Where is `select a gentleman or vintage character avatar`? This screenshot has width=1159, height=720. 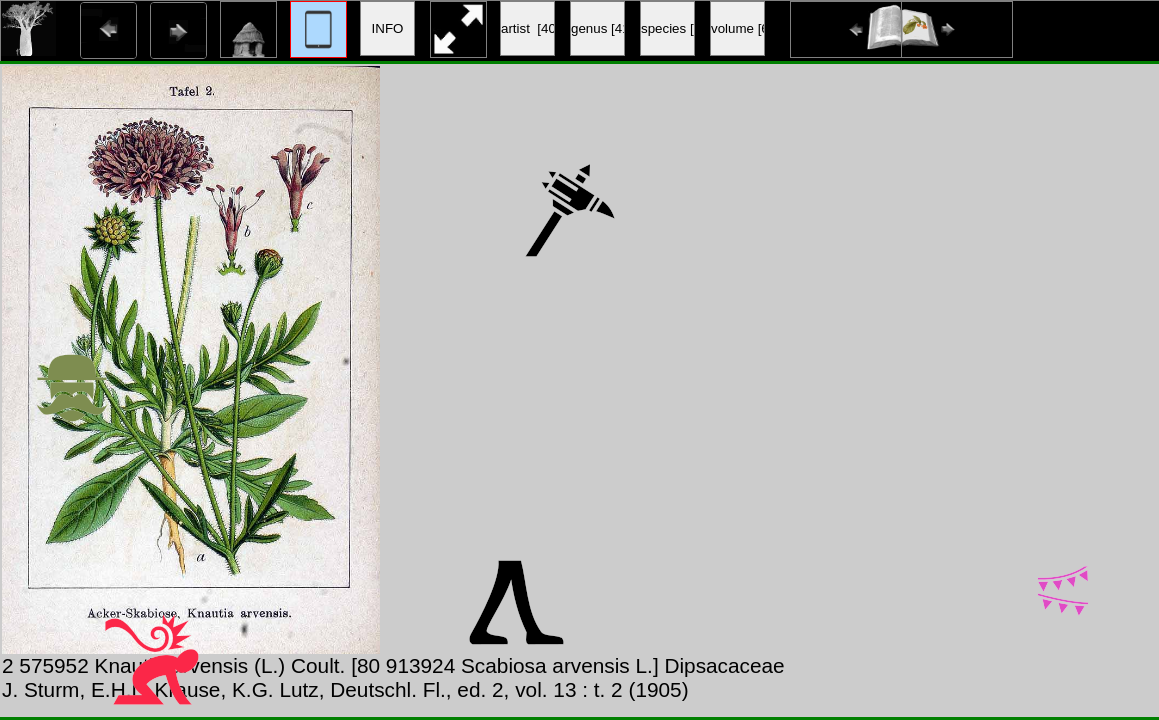 select a gentleman or vintage character avatar is located at coordinates (72, 388).